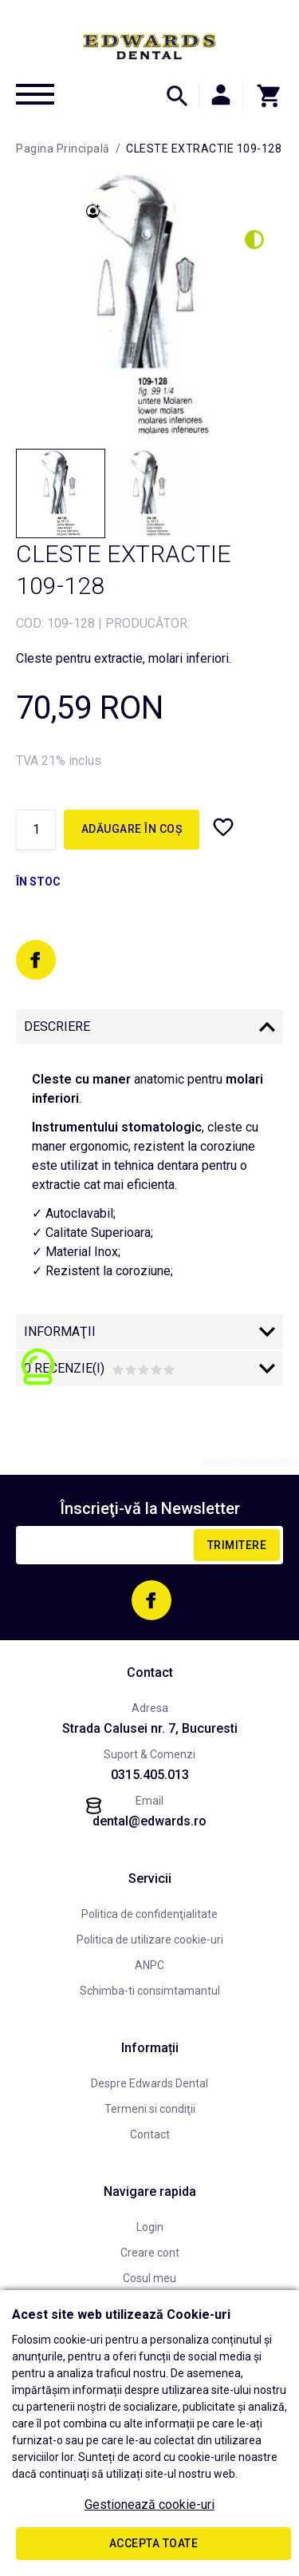  What do you see at coordinates (37, 1366) in the screenshot?
I see `access fortune or prediction features` at bounding box center [37, 1366].